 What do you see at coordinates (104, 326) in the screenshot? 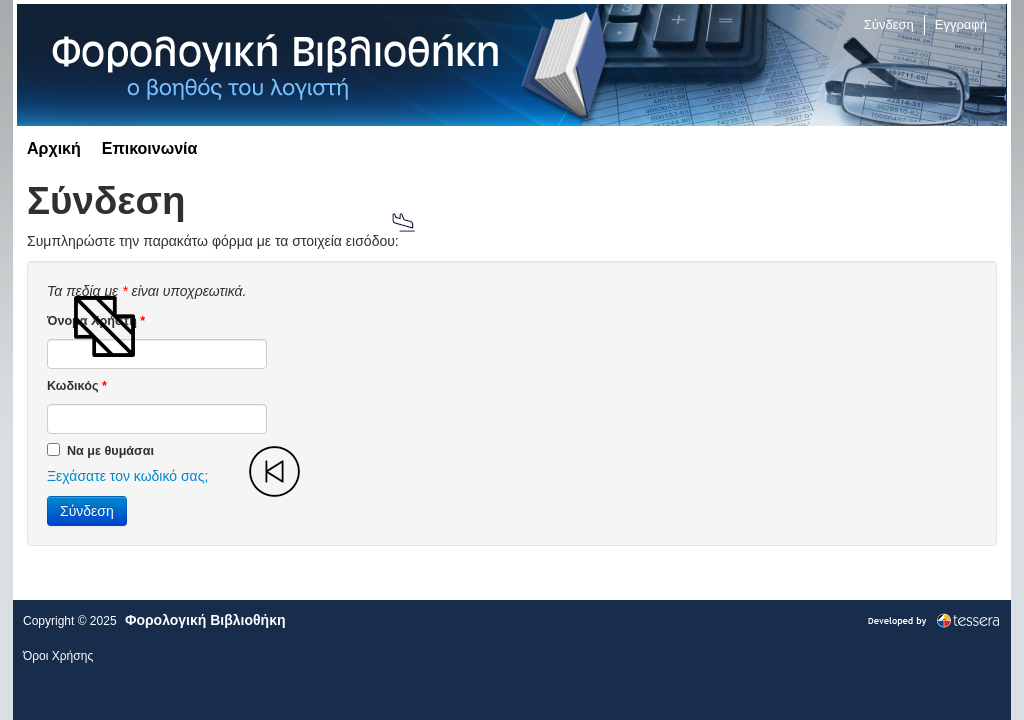
I see `merge or combine selected layers` at bounding box center [104, 326].